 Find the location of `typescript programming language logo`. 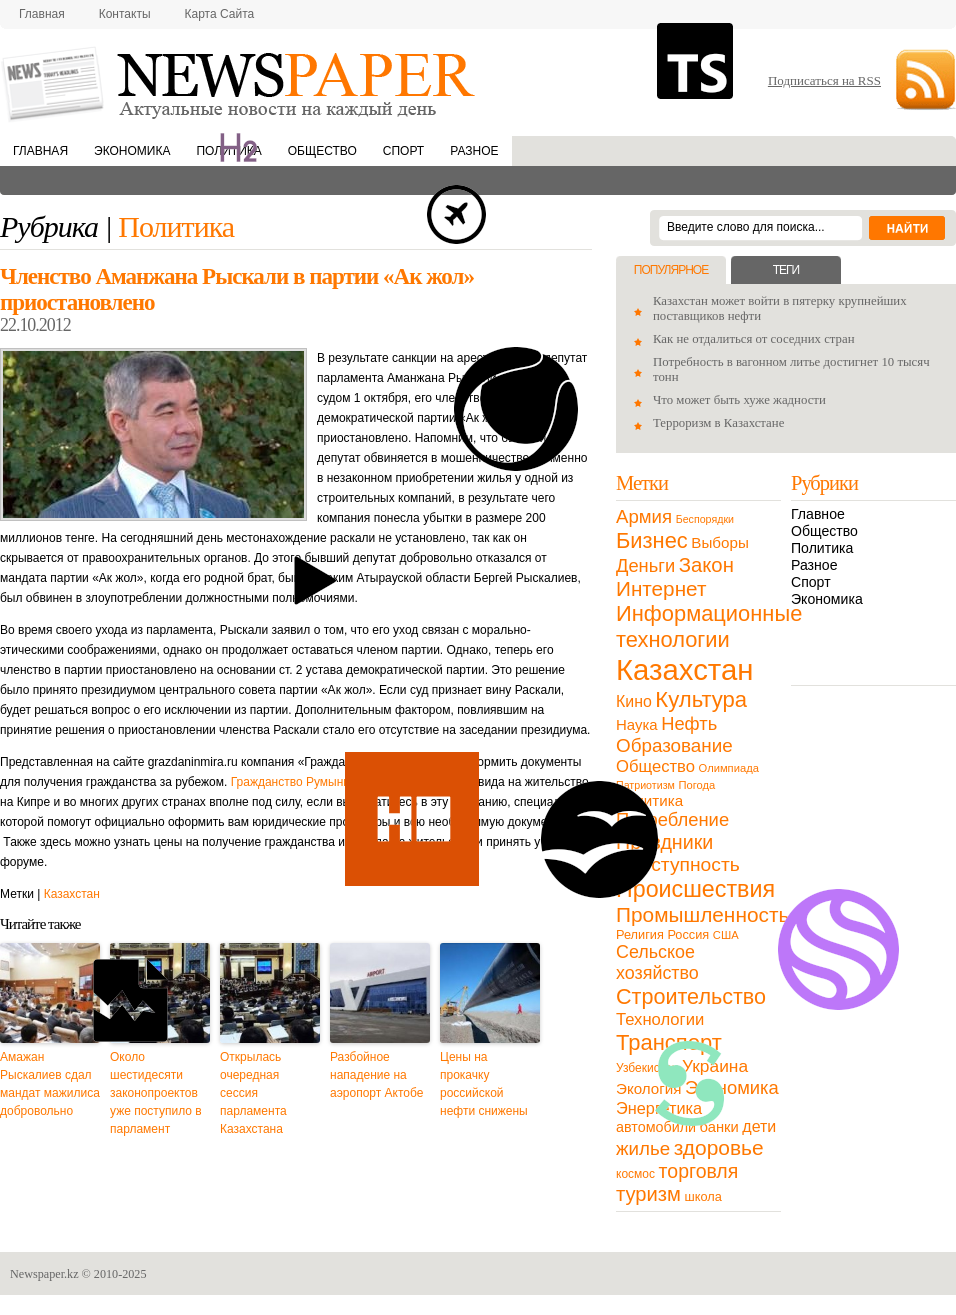

typescript programming language logo is located at coordinates (695, 61).